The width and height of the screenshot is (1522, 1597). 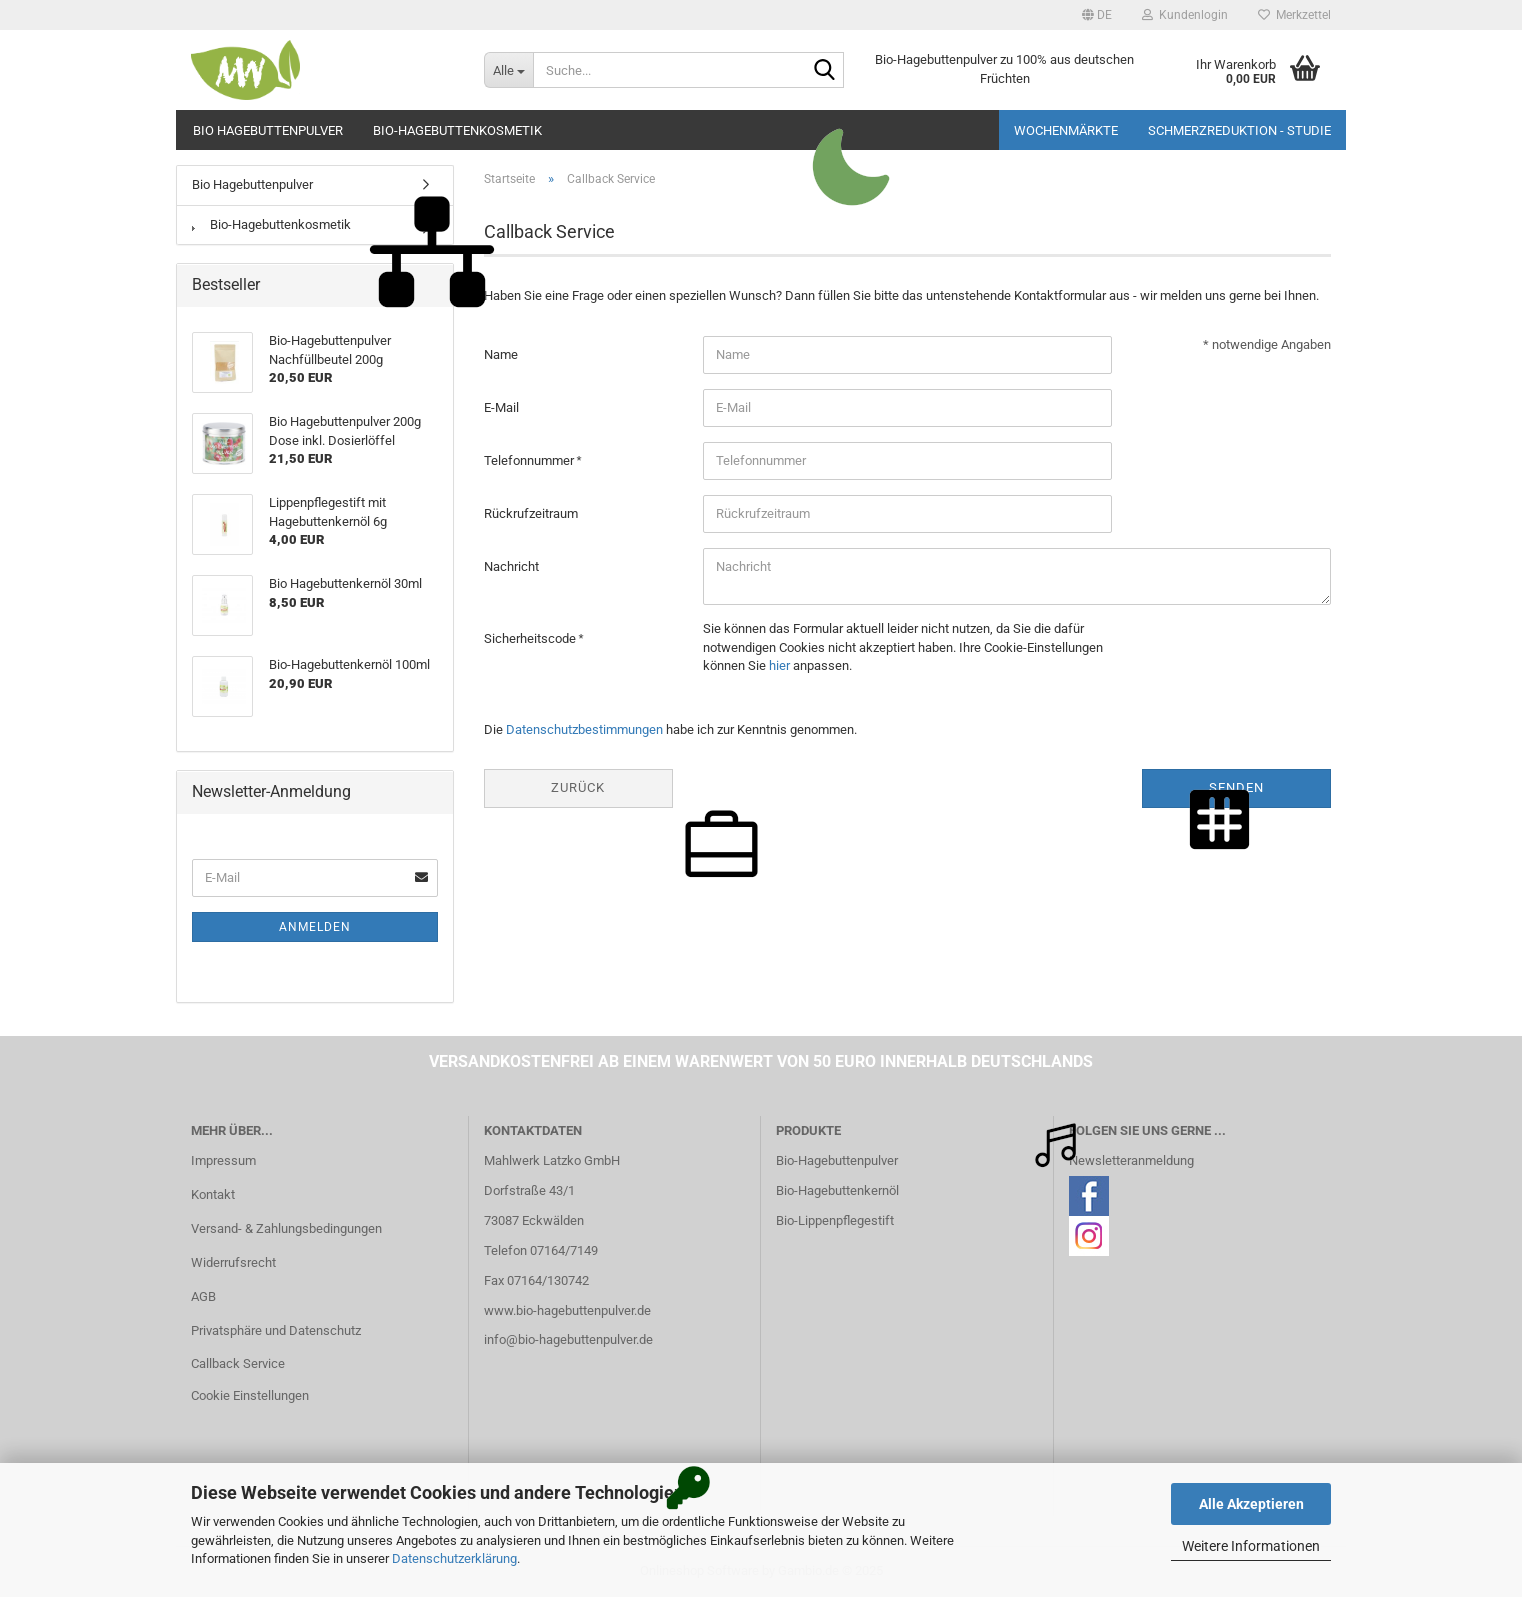 I want to click on view network connections, so click(x=432, y=254).